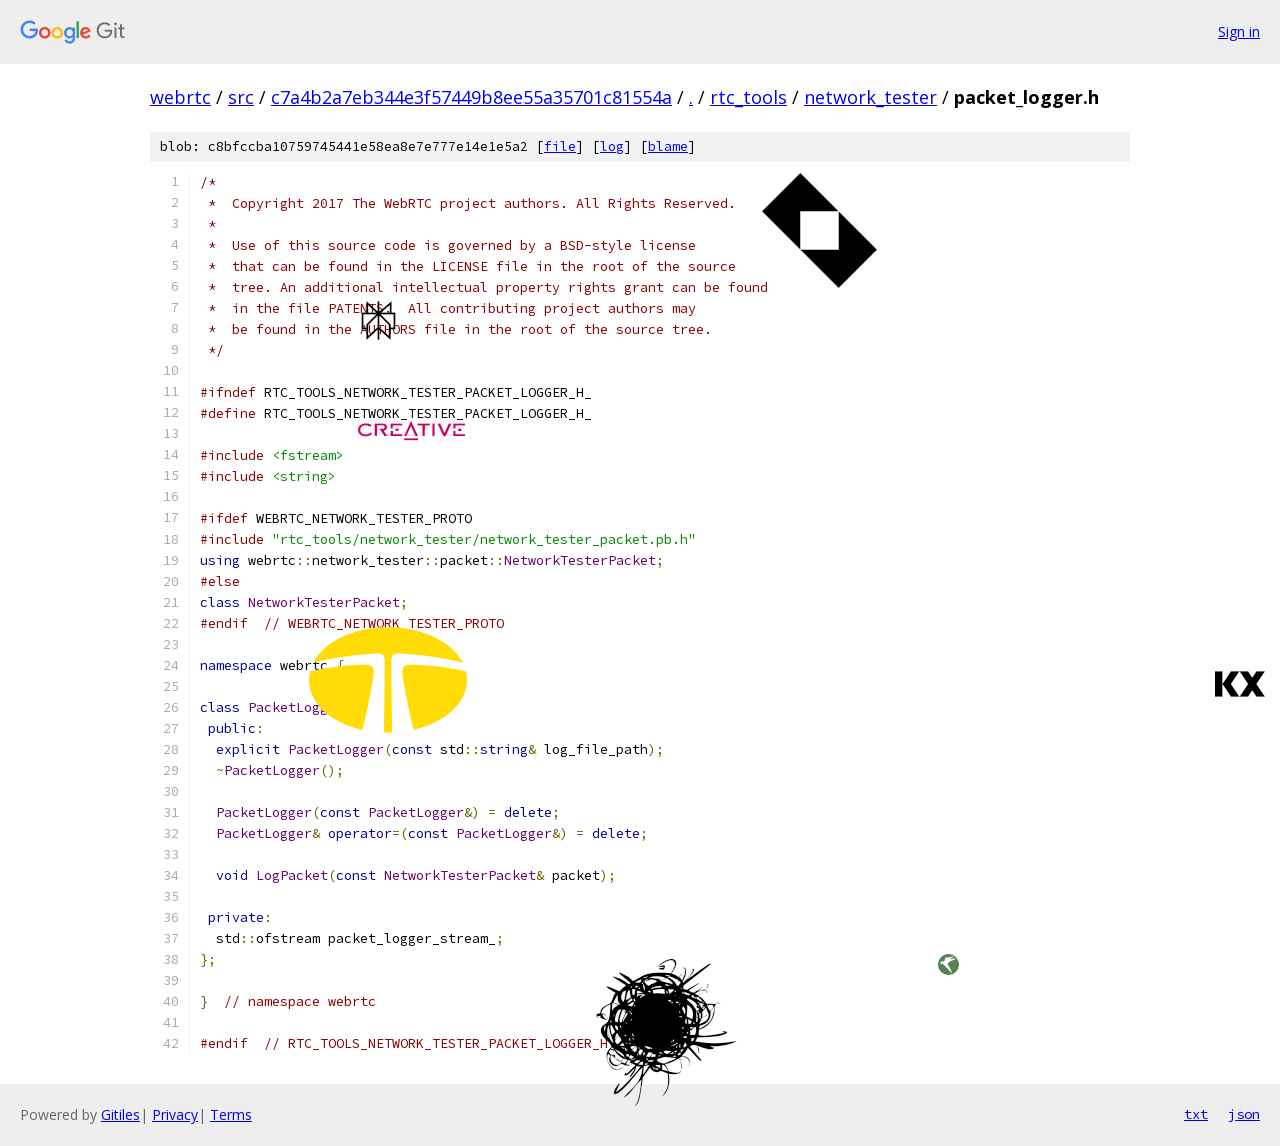  Describe the element at coordinates (819, 230) in the screenshot. I see `ktor framework logo` at that location.